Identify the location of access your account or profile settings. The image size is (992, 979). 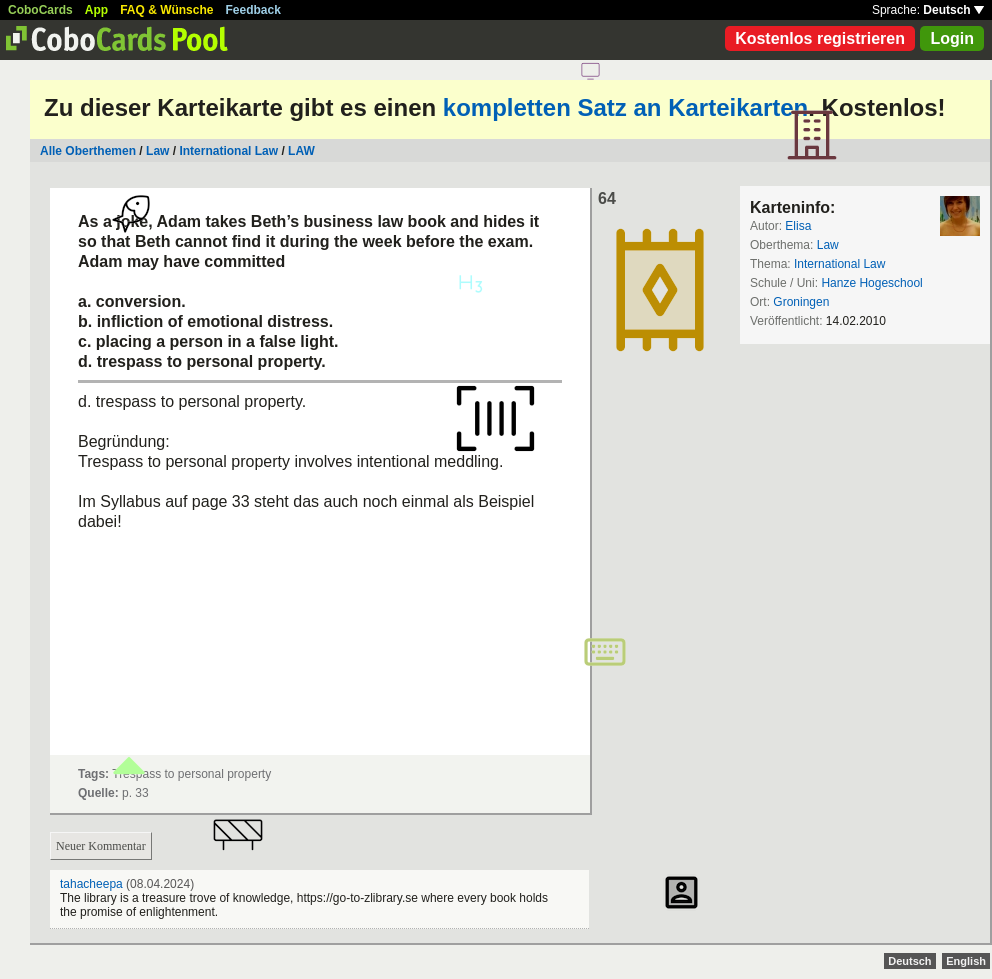
(681, 892).